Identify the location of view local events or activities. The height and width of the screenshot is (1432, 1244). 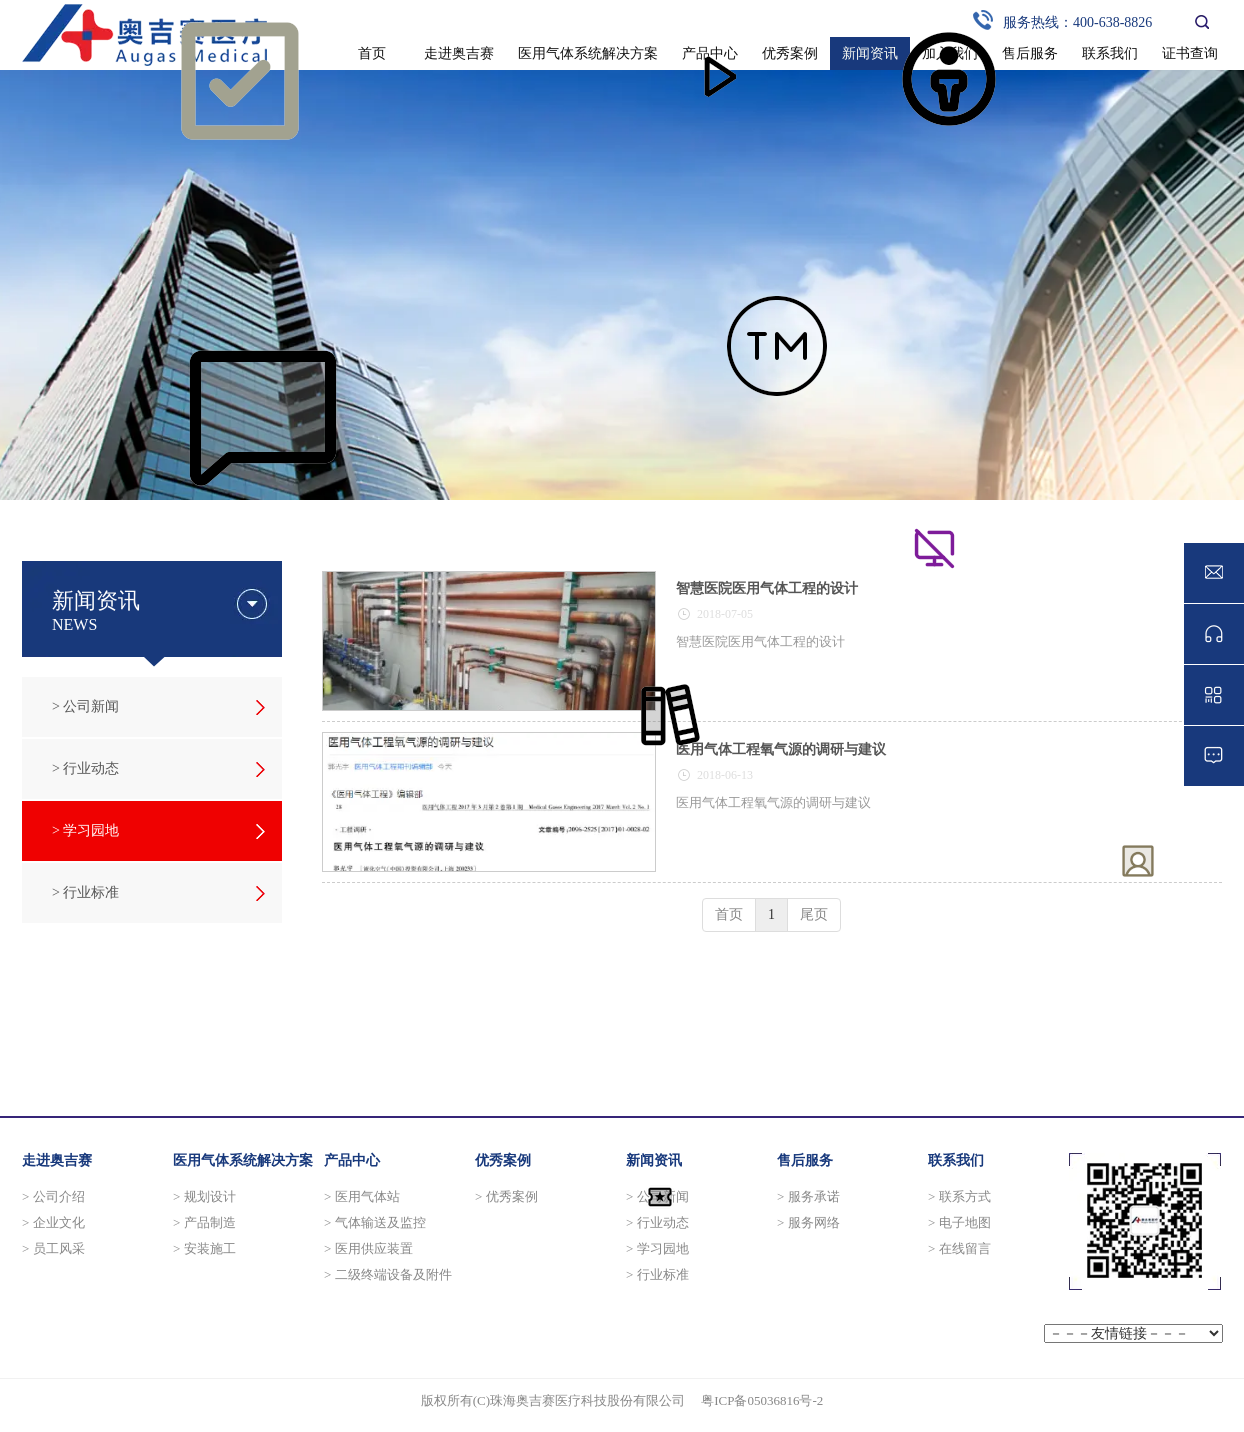
(660, 1197).